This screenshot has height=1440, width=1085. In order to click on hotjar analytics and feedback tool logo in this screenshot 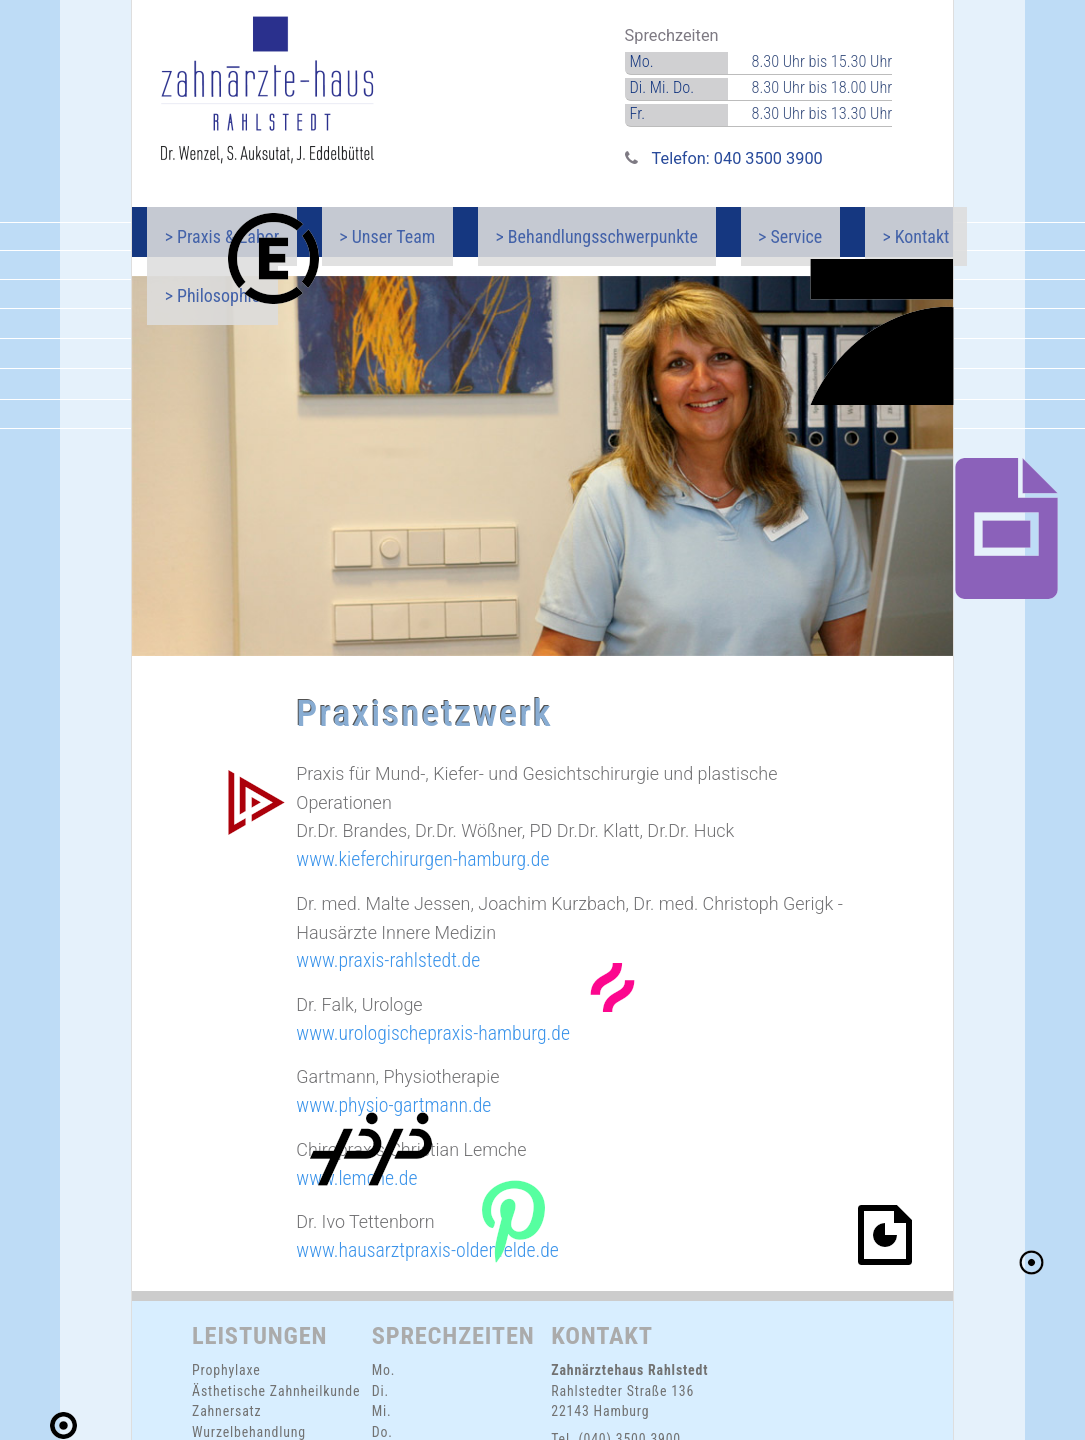, I will do `click(612, 987)`.